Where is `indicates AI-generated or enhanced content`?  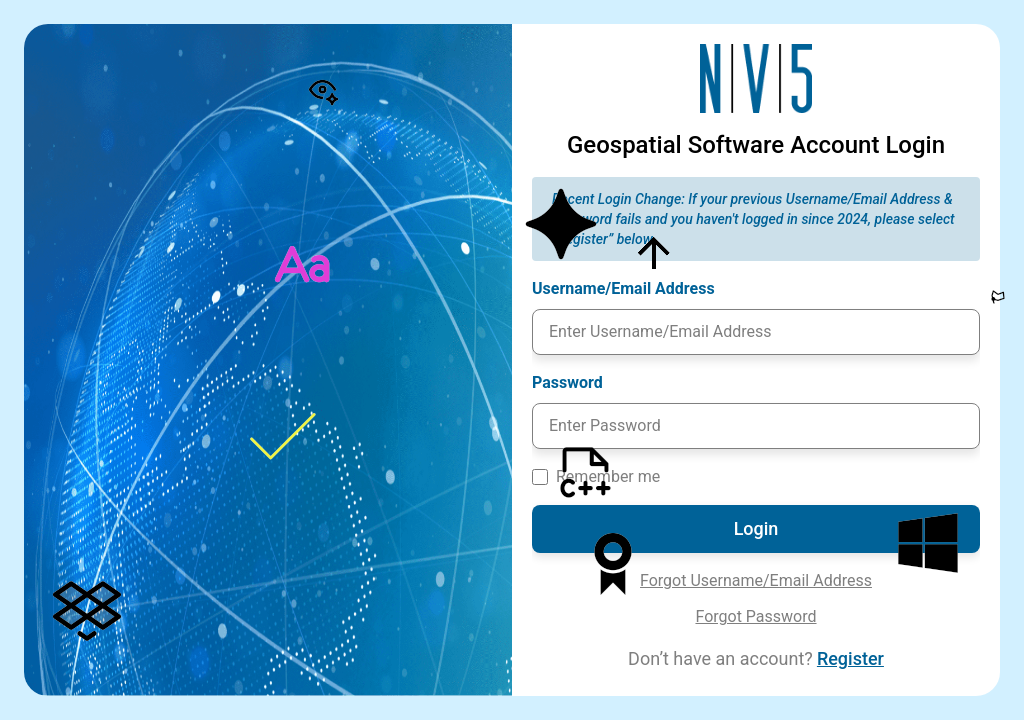 indicates AI-generated or enhanced content is located at coordinates (561, 224).